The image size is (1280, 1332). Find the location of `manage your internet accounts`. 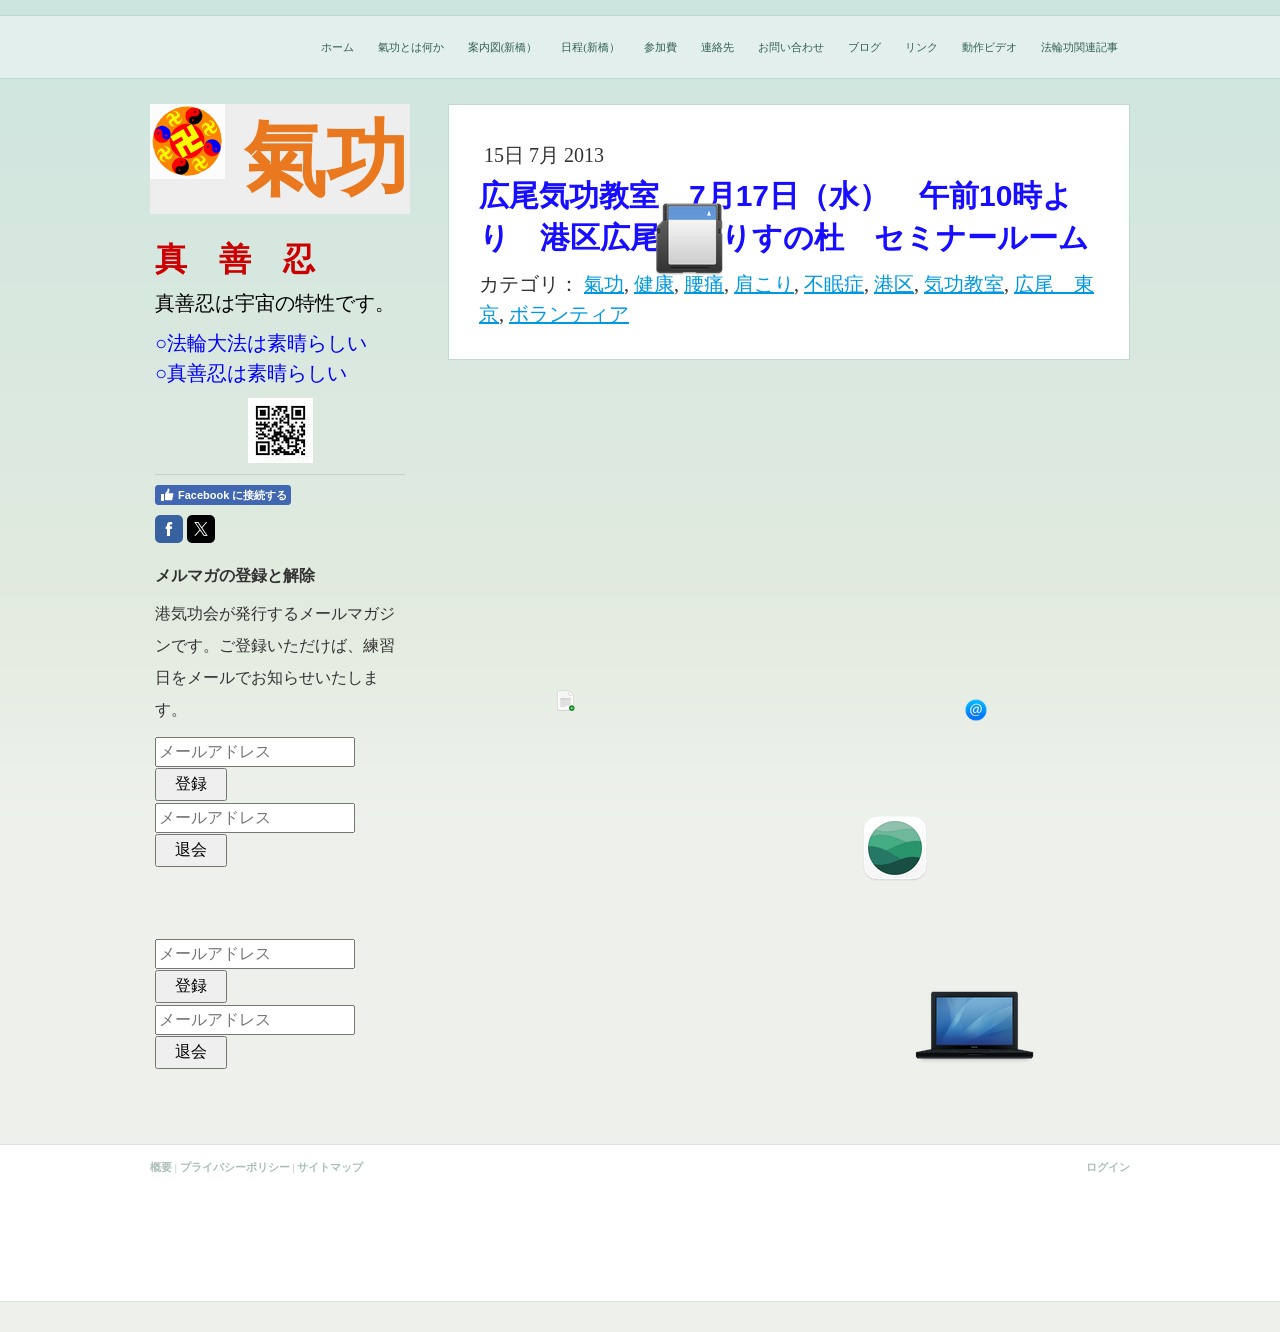

manage your internet accounts is located at coordinates (976, 710).